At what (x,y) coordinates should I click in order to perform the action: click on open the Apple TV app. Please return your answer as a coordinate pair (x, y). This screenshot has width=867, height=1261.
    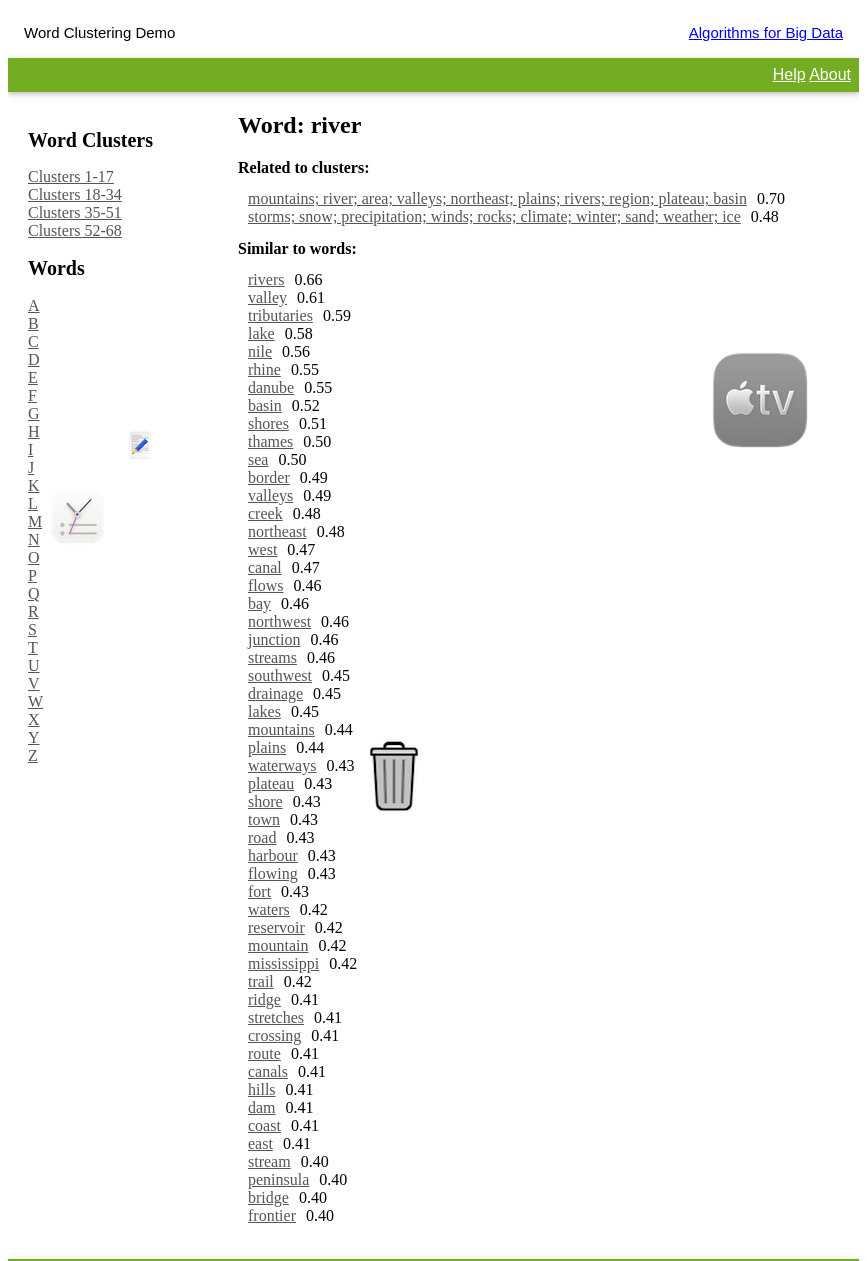
    Looking at the image, I should click on (760, 400).